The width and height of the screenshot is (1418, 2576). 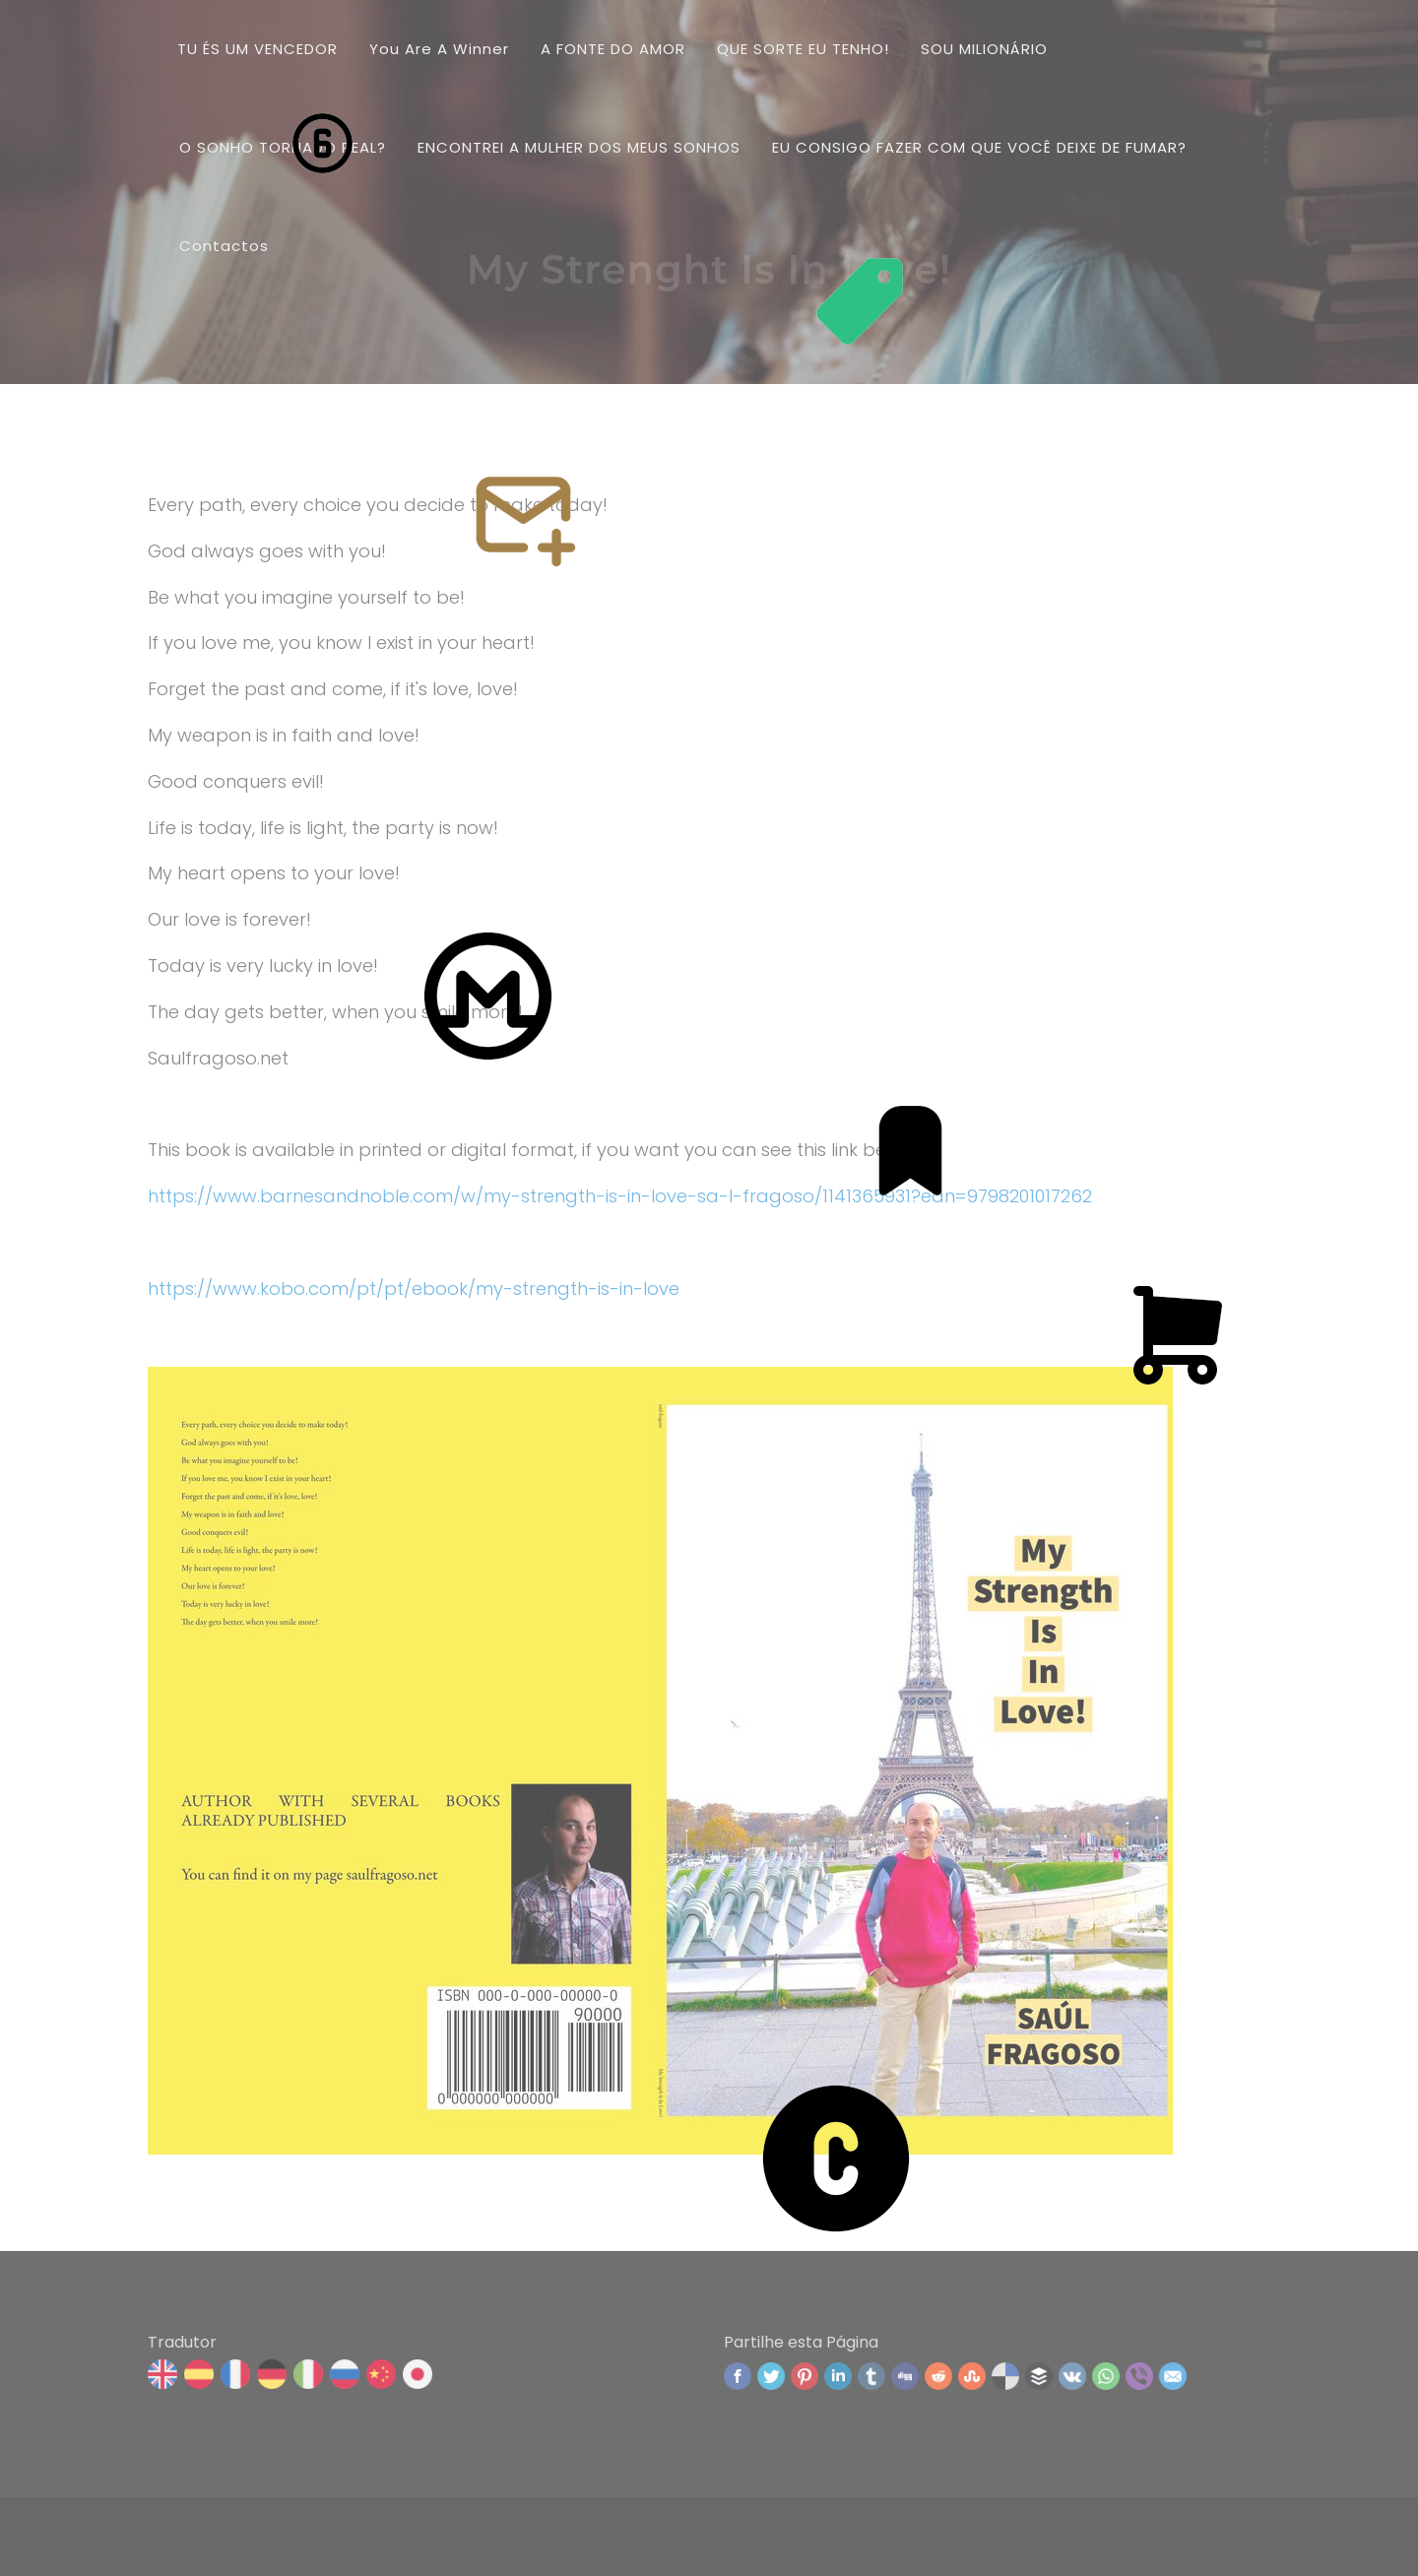 I want to click on indicates step 6 in a multi-step process, so click(x=322, y=143).